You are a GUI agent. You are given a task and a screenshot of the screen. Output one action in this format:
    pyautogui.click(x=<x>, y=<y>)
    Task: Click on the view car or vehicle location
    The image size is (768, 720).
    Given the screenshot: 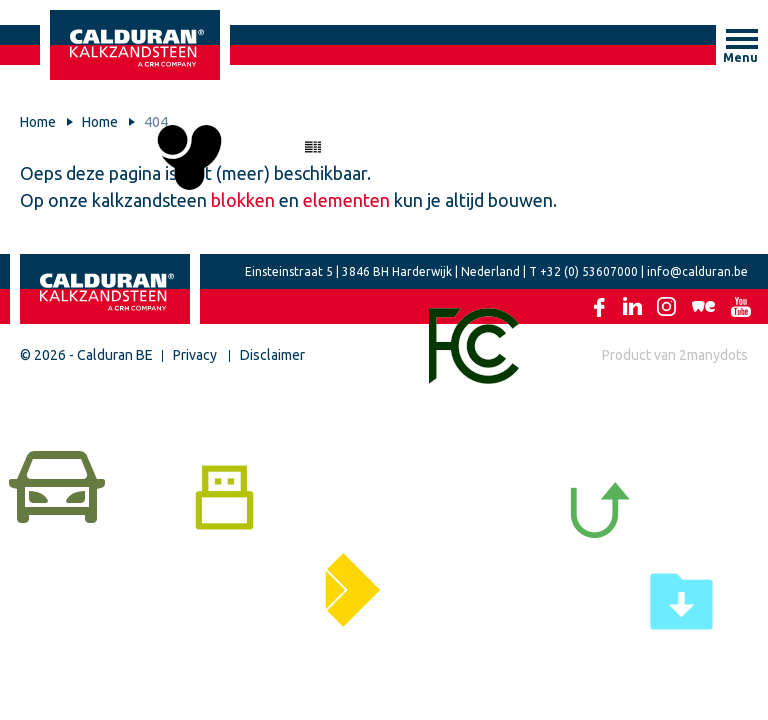 What is the action you would take?
    pyautogui.click(x=57, y=483)
    